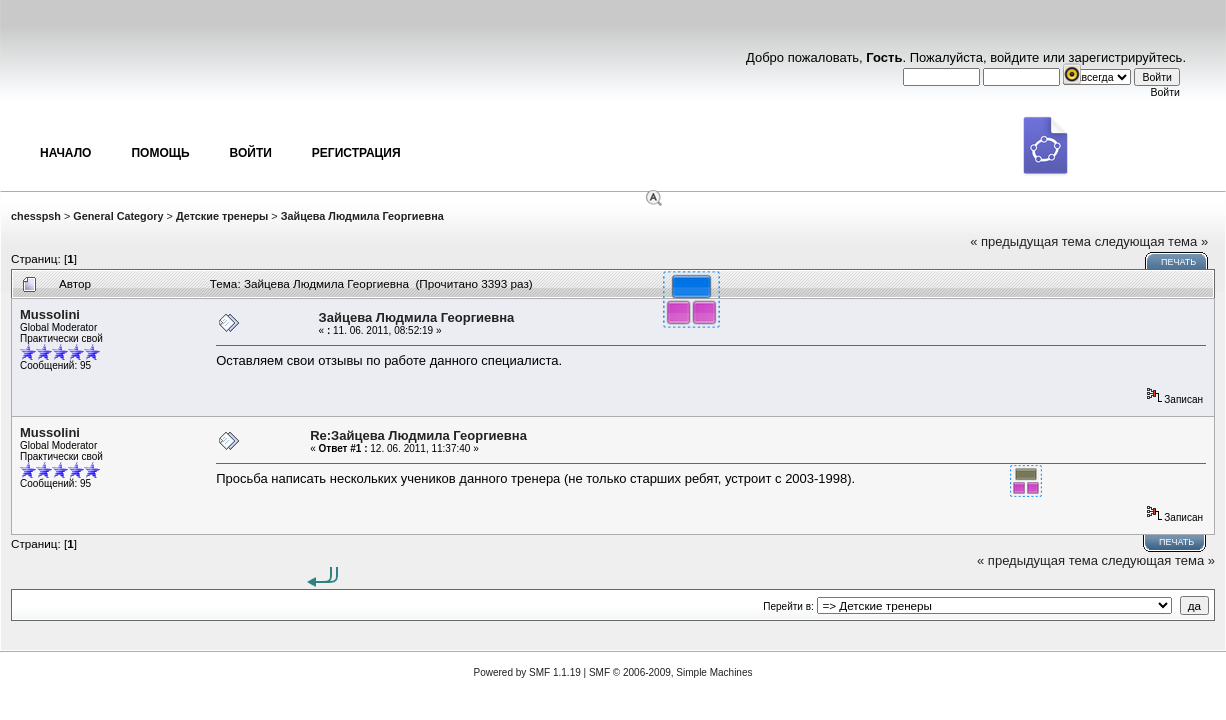 This screenshot has height=720, width=1226. Describe the element at coordinates (1026, 481) in the screenshot. I see `select all items in the current view` at that location.